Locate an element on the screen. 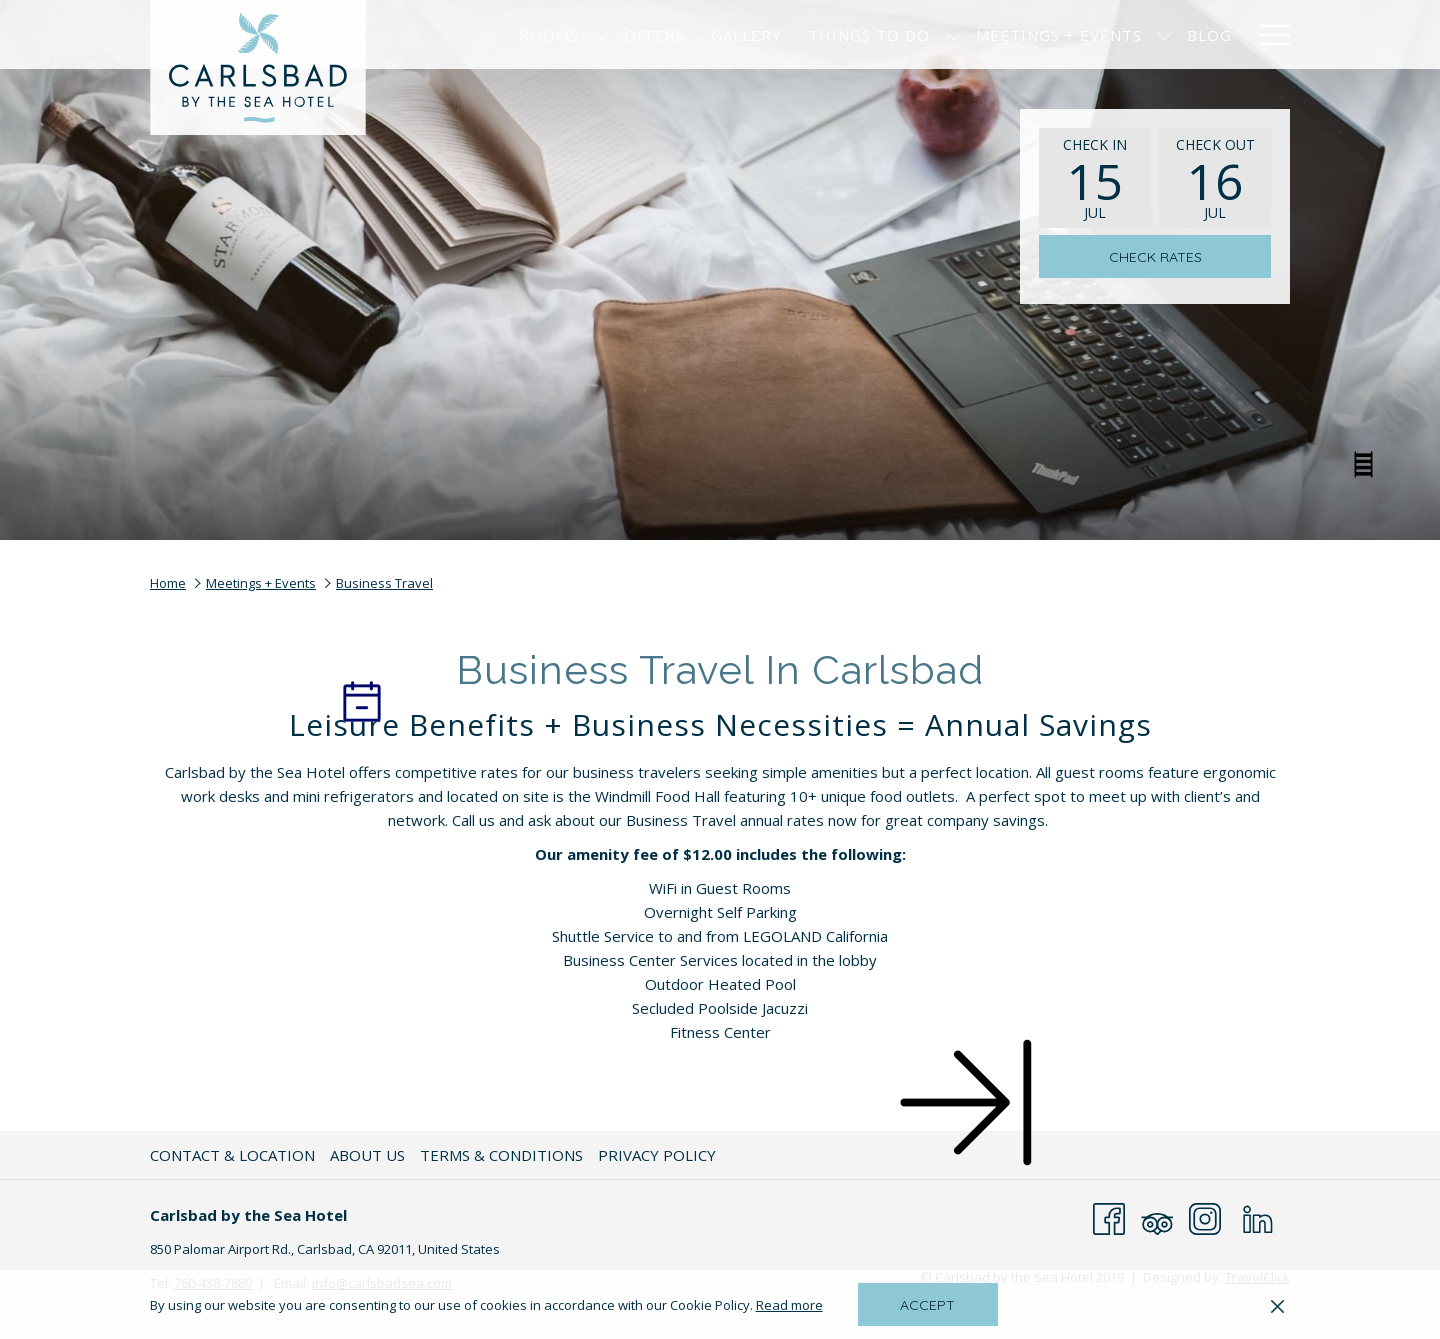 Image resolution: width=1440 pixels, height=1339 pixels. go to end or last item is located at coordinates (968, 1102).